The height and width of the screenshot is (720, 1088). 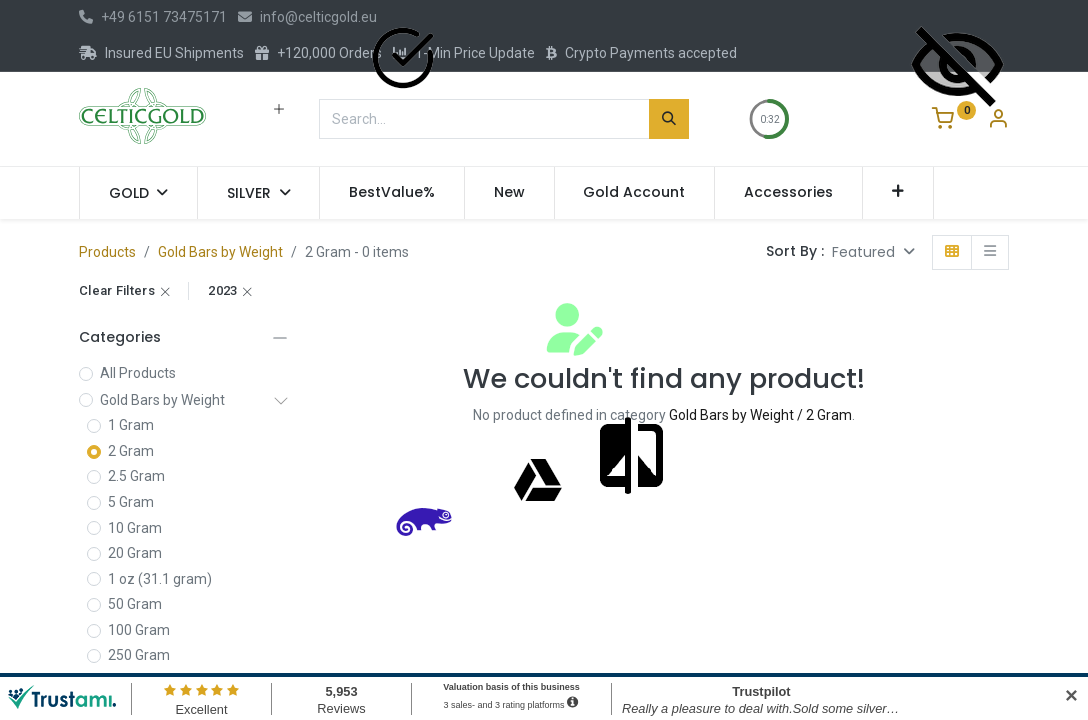 I want to click on compare two images side by side, so click(x=631, y=455).